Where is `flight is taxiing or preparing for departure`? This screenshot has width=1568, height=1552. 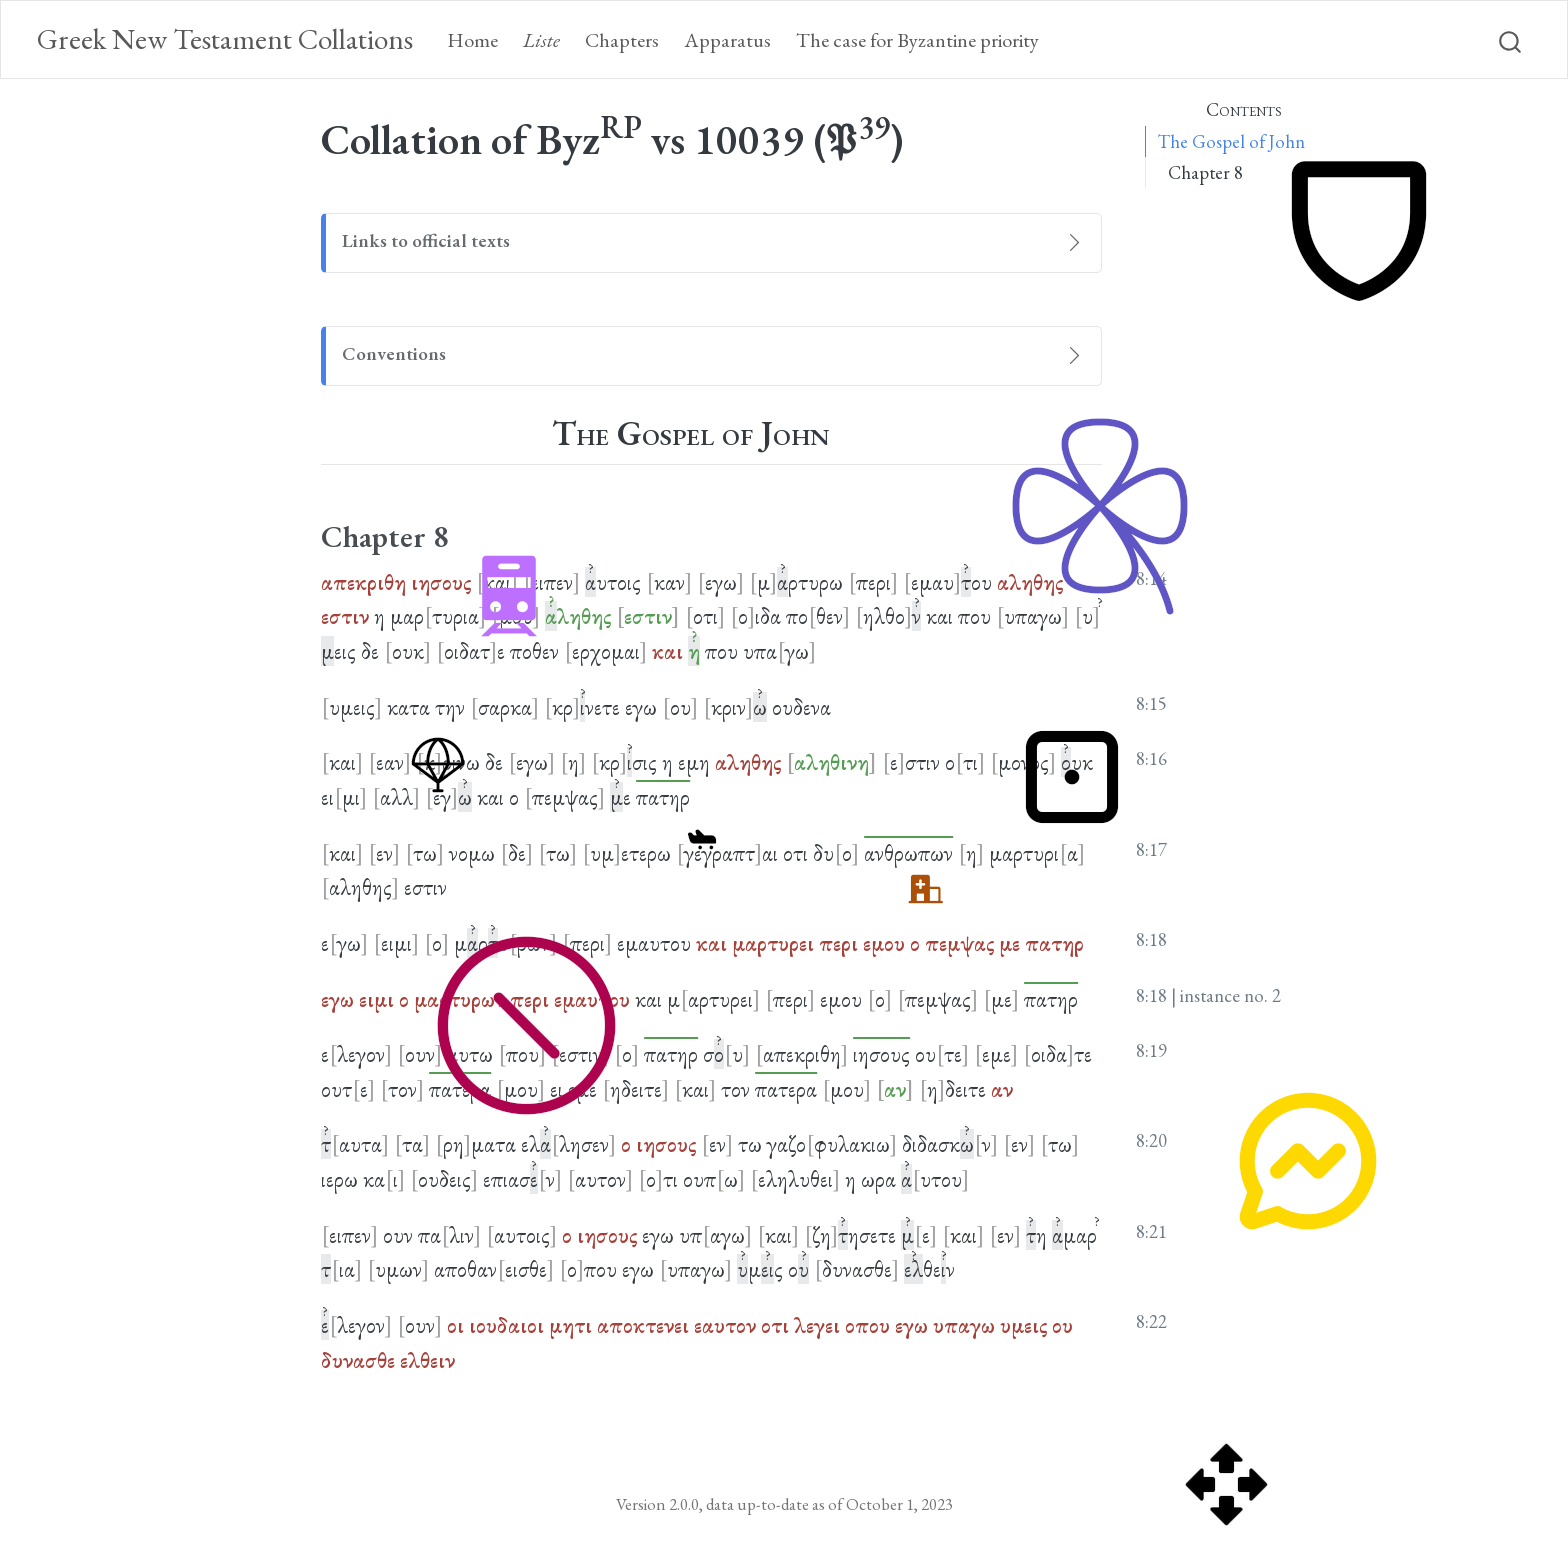
flight is taxiing or preparing for departure is located at coordinates (702, 839).